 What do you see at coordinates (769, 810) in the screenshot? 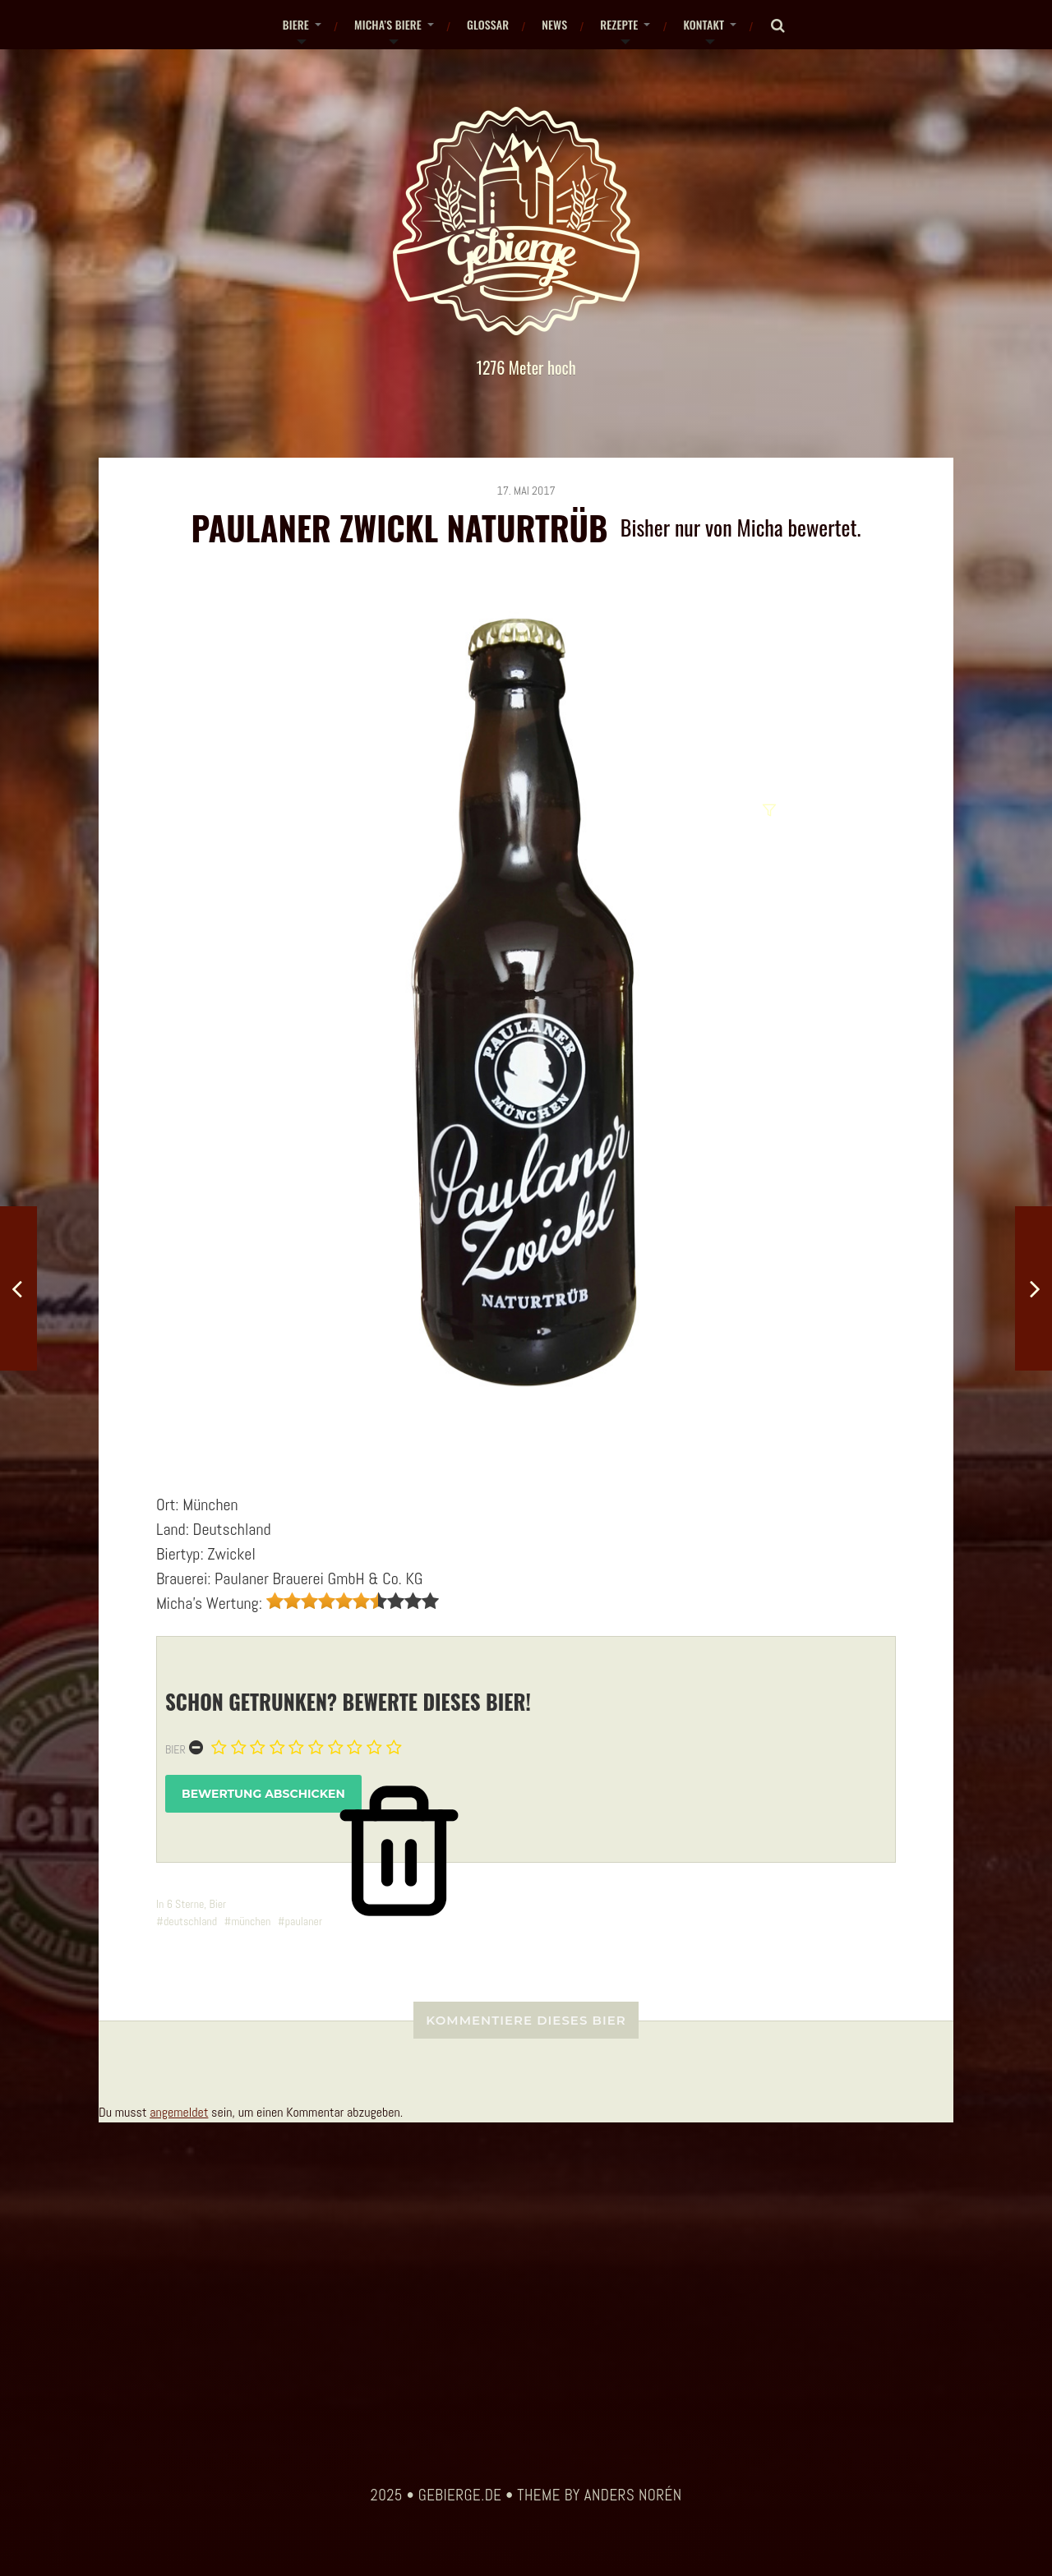
I see `filter or sort content` at bounding box center [769, 810].